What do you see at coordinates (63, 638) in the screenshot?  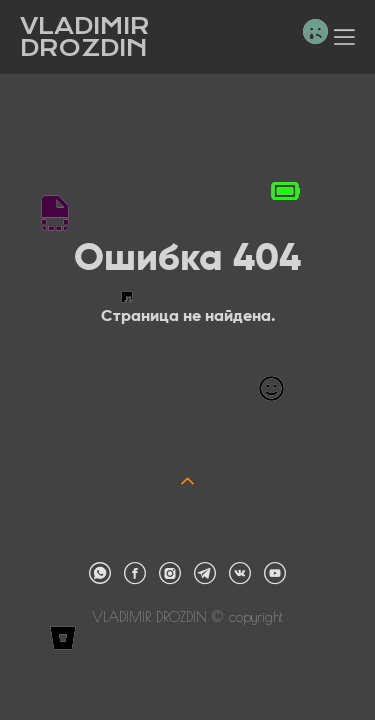 I see `open bitbucket repository` at bounding box center [63, 638].